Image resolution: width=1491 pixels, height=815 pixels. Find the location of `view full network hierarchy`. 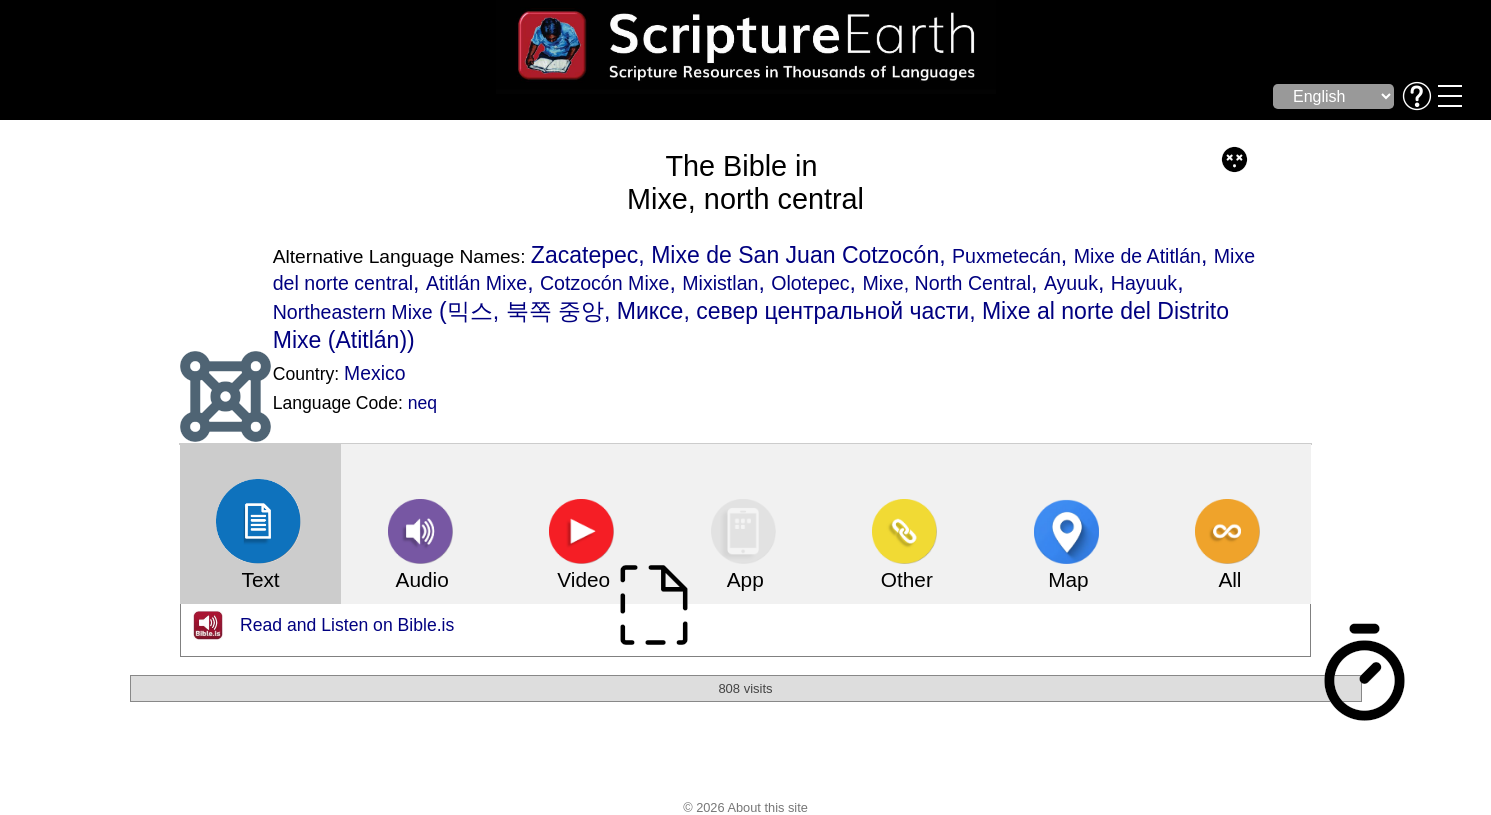

view full network hierarchy is located at coordinates (225, 396).